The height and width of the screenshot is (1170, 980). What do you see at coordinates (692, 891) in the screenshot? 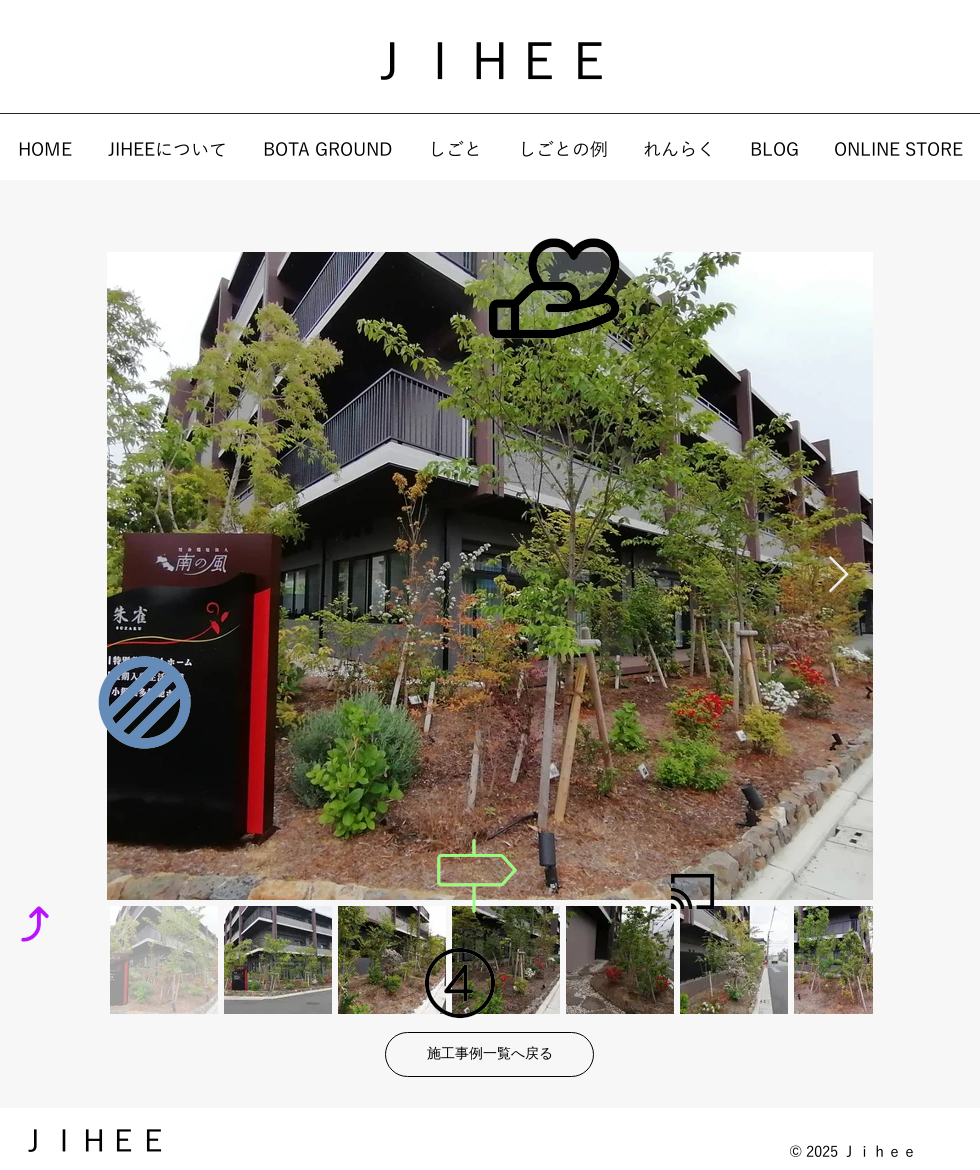
I see `cast to a nearby device` at bounding box center [692, 891].